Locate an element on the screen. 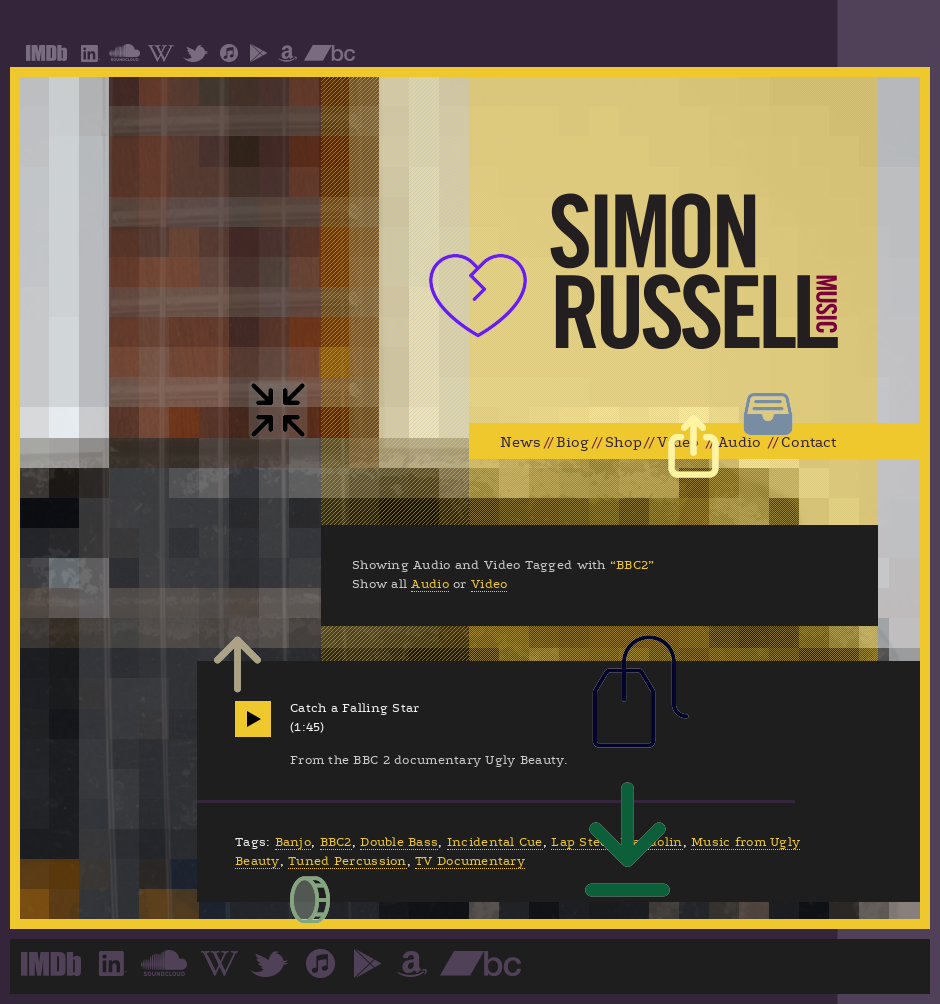  browse tea or hot beverage options is located at coordinates (636, 695).